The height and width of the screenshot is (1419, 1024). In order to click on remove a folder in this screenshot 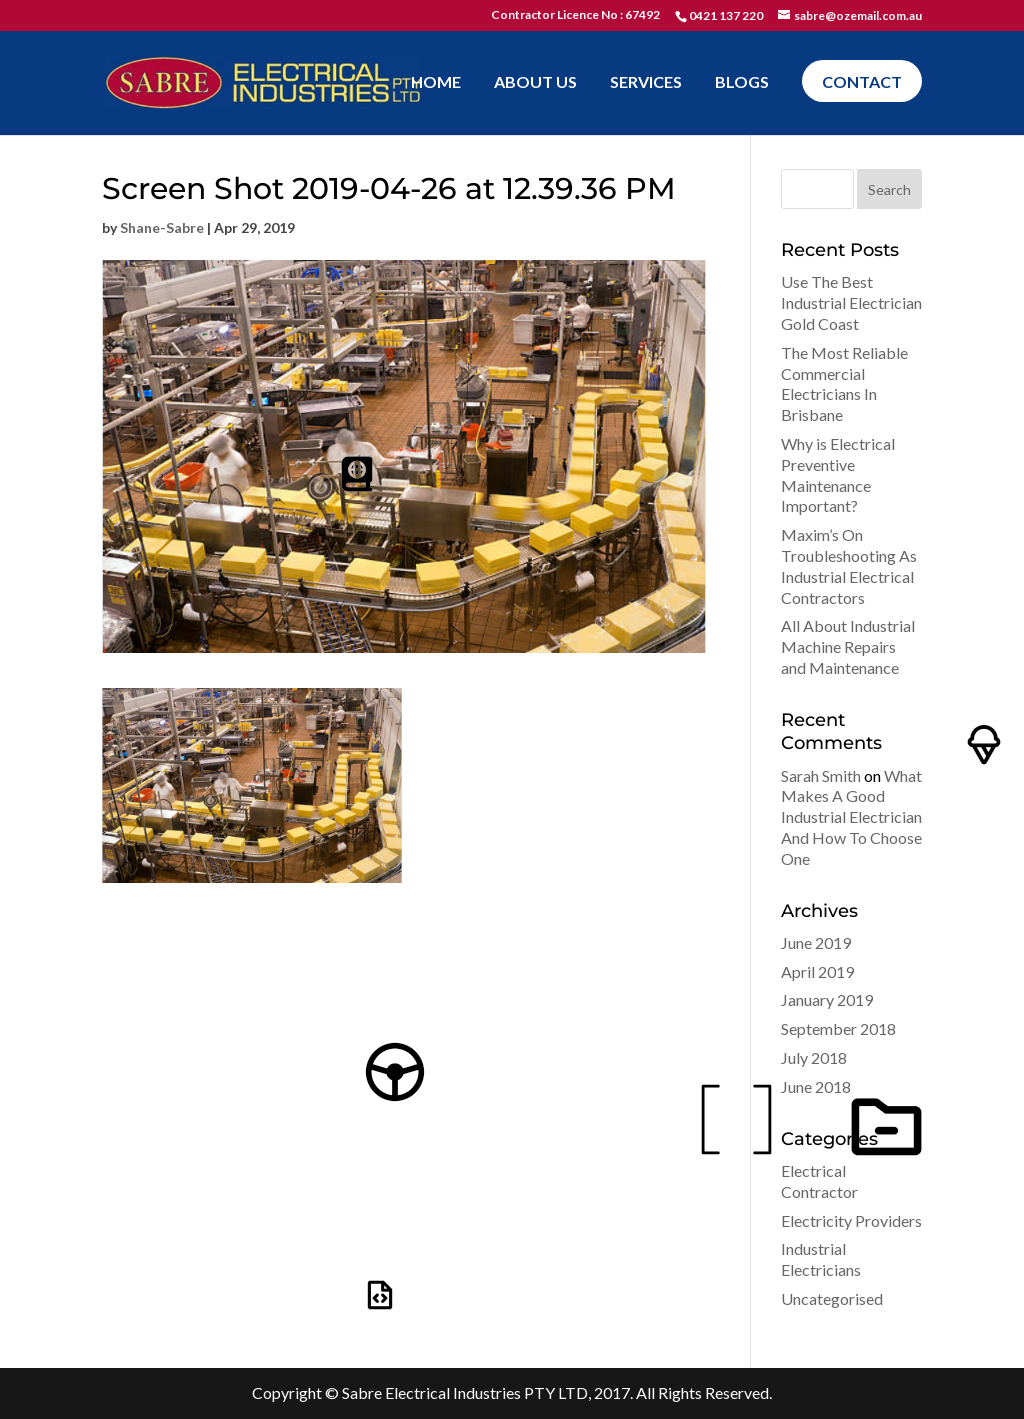, I will do `click(886, 1125)`.